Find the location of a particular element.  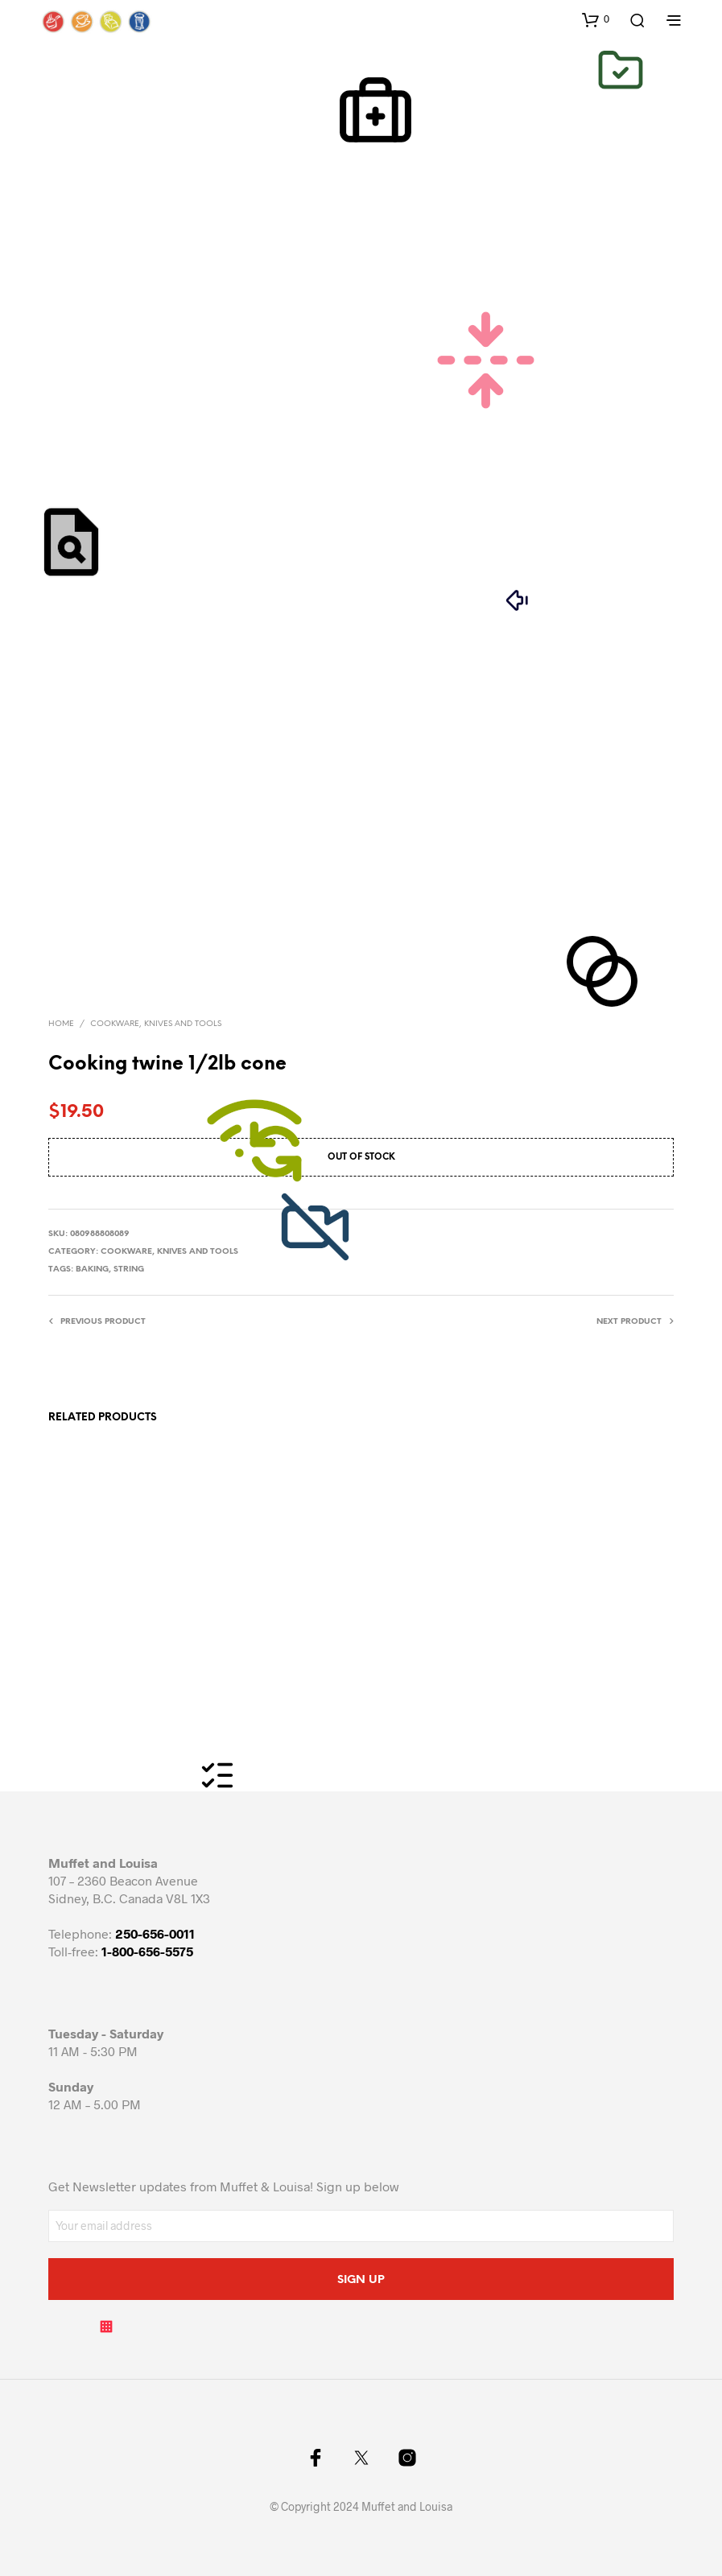

sync data over wifi connection is located at coordinates (254, 1134).